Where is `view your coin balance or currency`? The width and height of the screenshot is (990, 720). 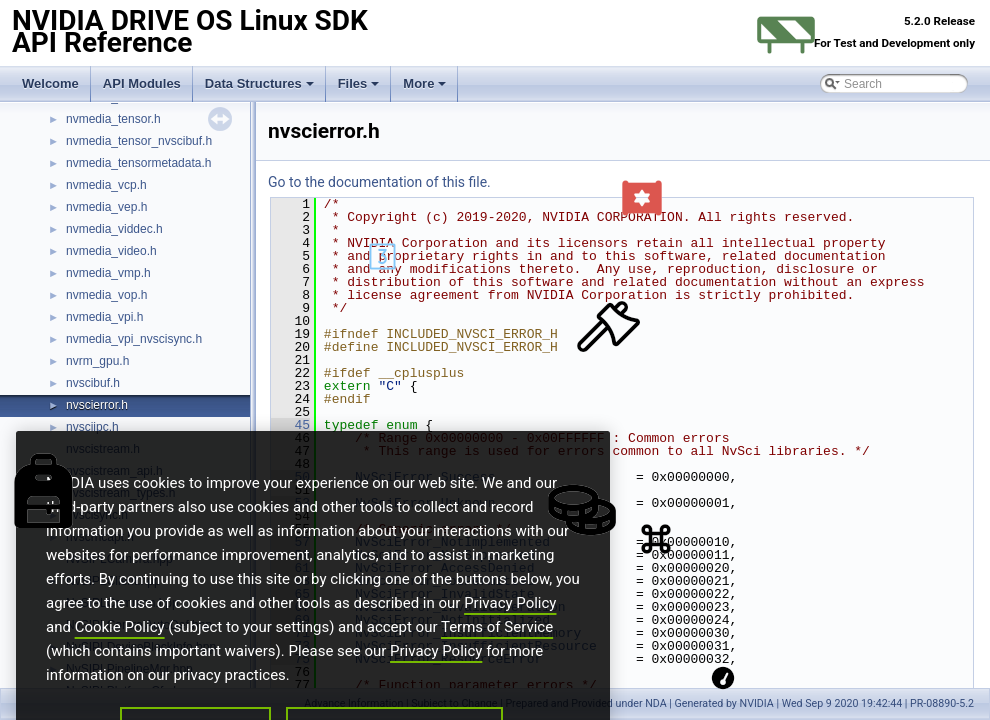
view your coin balance or currency is located at coordinates (582, 510).